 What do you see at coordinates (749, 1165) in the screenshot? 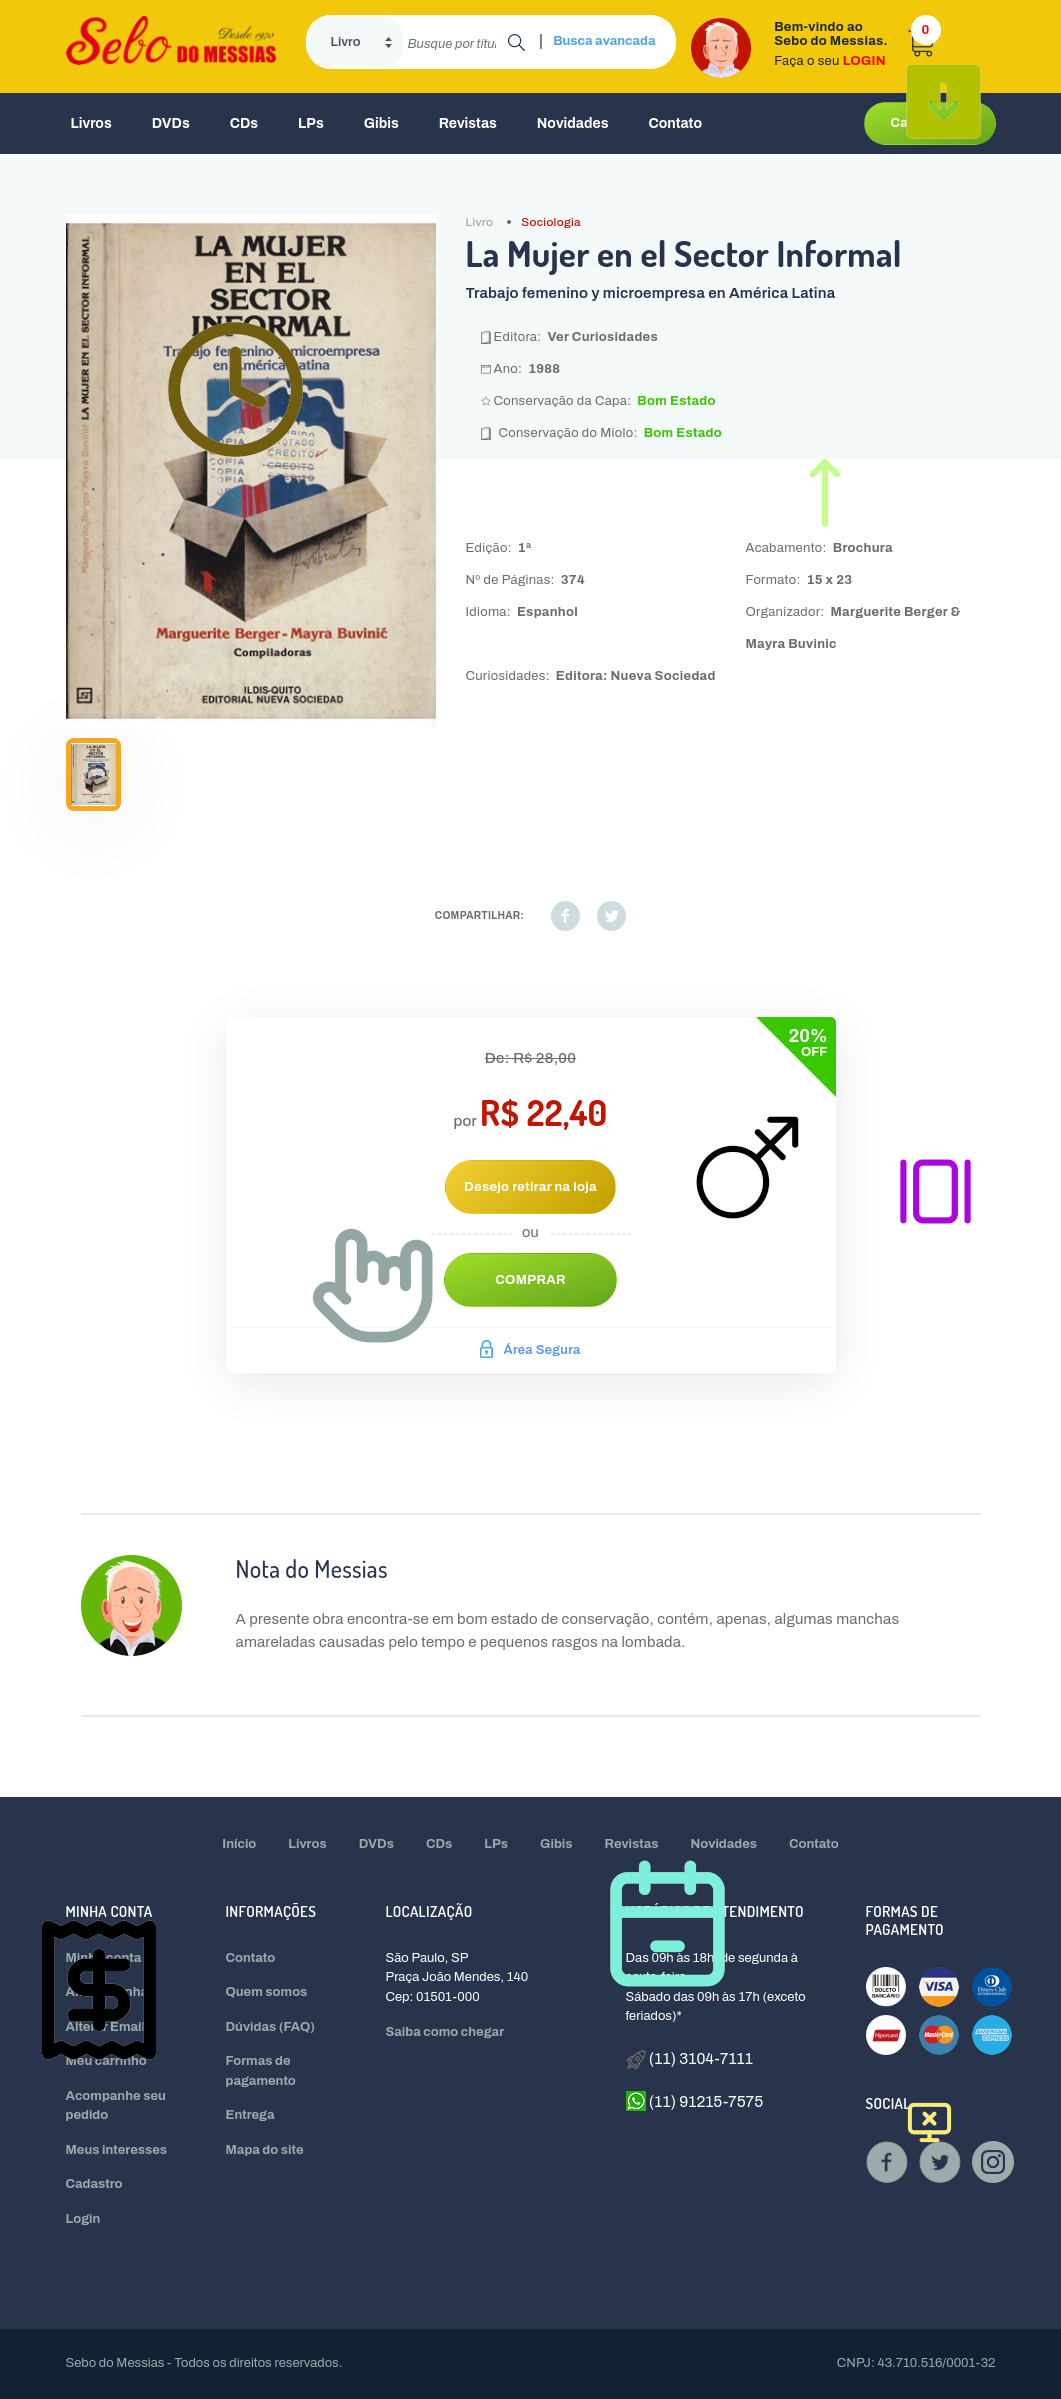
I see `indicates transgender or non-binary gender identity option` at bounding box center [749, 1165].